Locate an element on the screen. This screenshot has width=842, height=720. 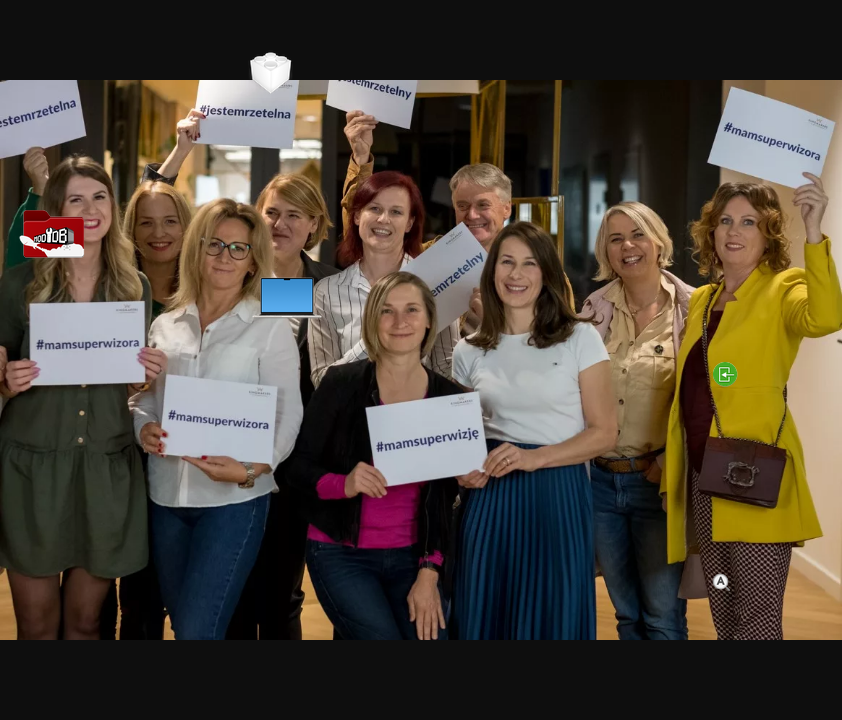
search within the current project is located at coordinates (721, 582).